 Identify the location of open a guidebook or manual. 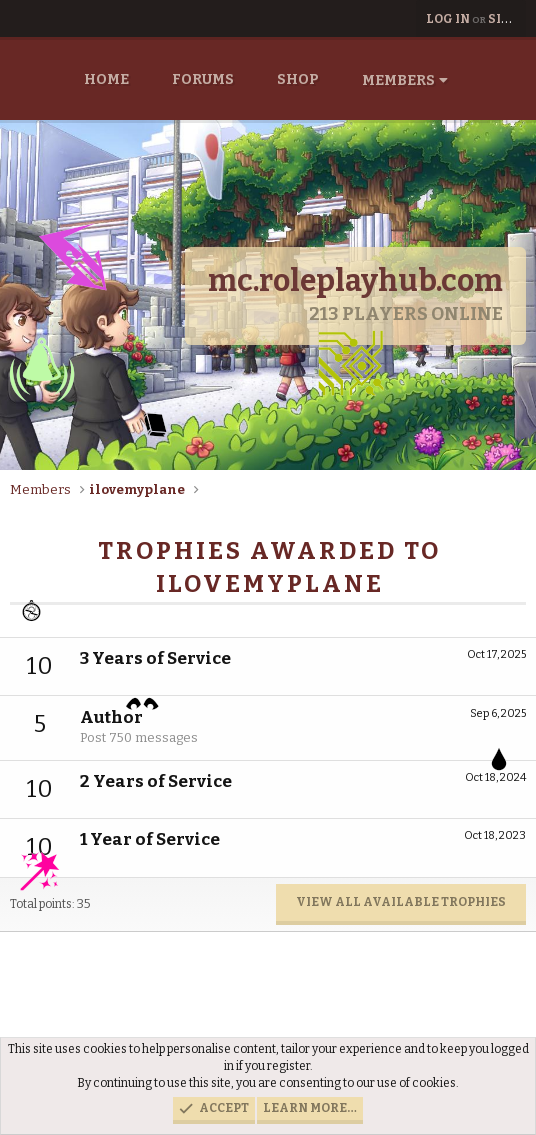
(155, 425).